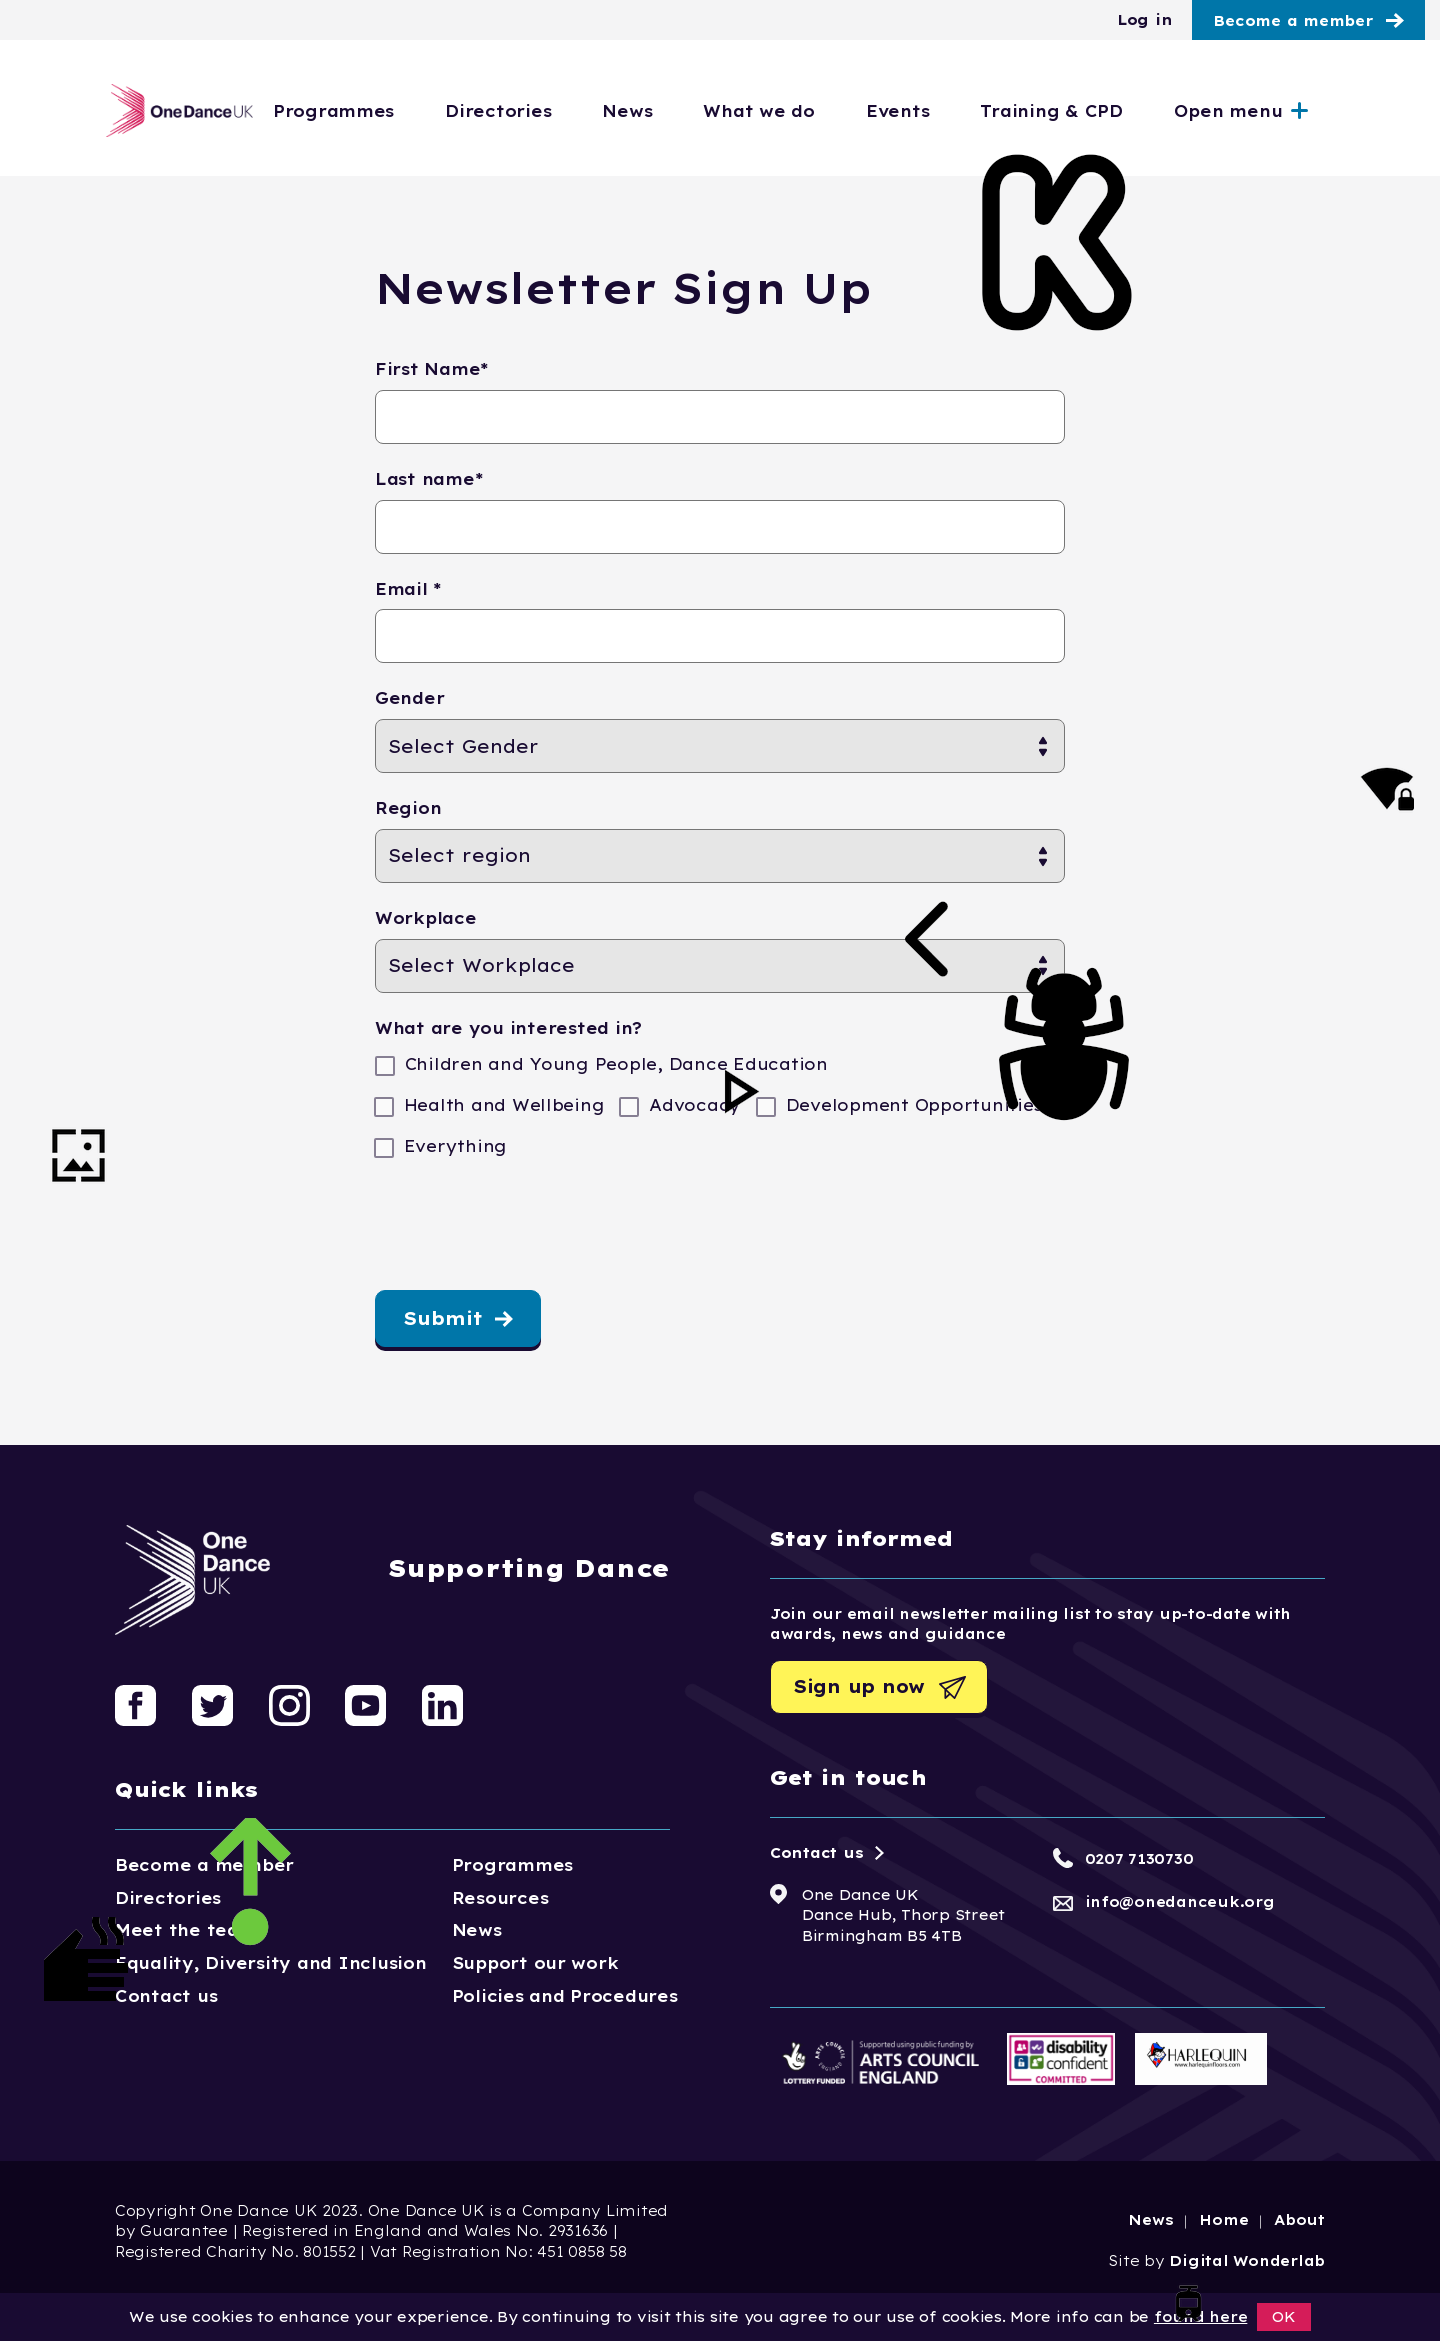 This screenshot has width=1440, height=2341. What do you see at coordinates (250, 1881) in the screenshot?
I see `step out of the current function during debugging` at bounding box center [250, 1881].